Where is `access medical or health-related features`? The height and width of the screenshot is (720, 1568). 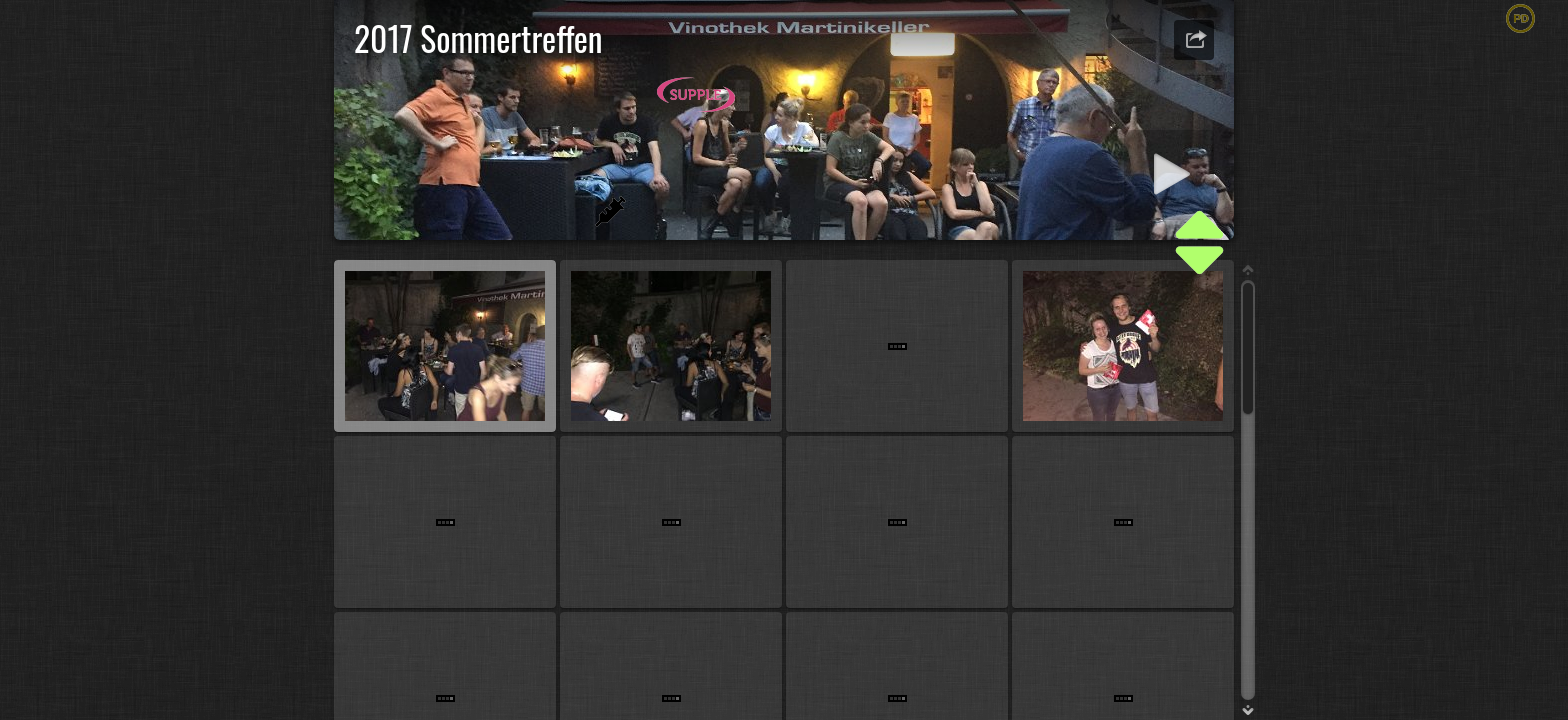 access medical or health-related features is located at coordinates (610, 212).